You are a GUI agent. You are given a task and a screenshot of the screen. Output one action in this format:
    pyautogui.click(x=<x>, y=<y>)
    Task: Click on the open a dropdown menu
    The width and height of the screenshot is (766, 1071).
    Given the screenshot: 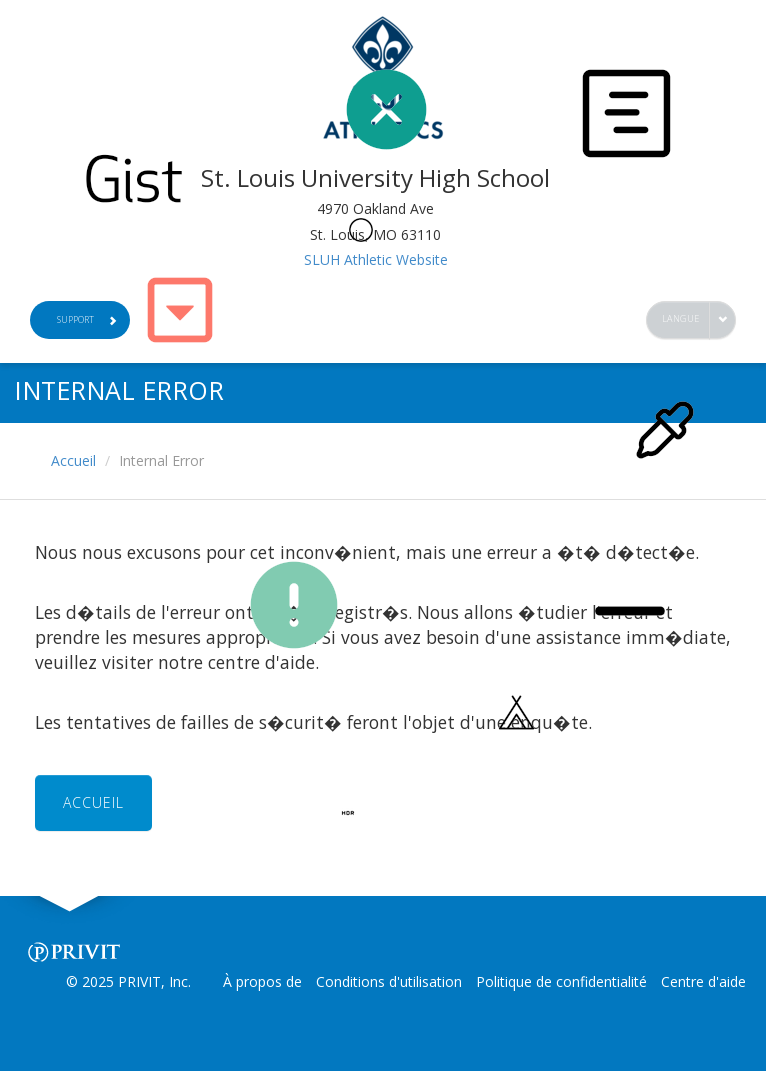 What is the action you would take?
    pyautogui.click(x=180, y=310)
    